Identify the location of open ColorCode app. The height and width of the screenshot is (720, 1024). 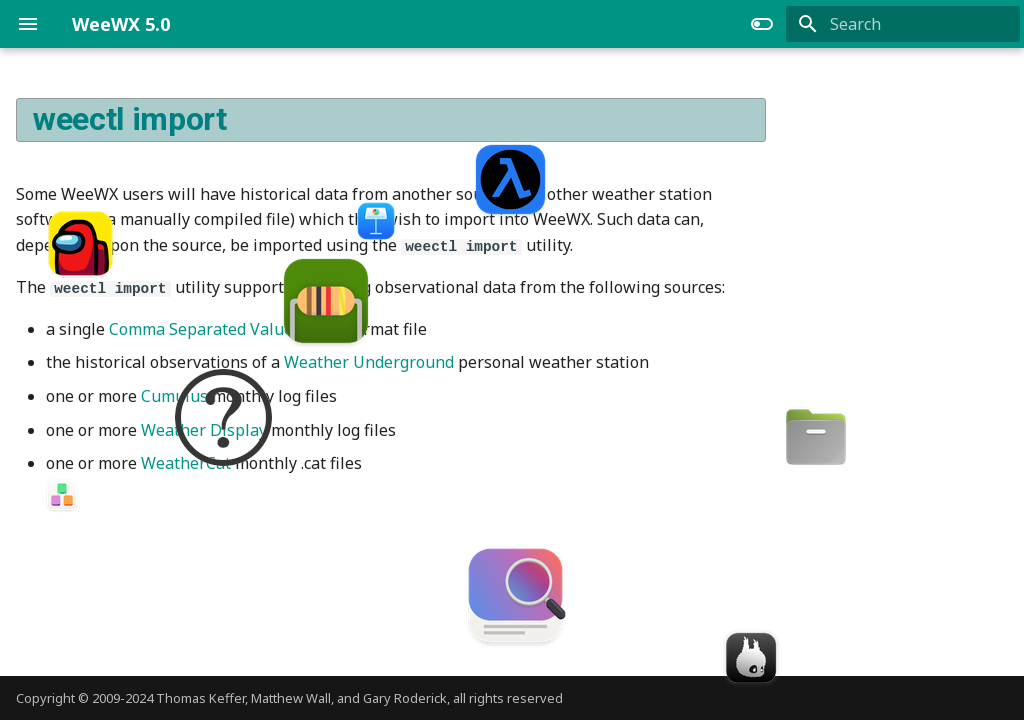
(326, 301).